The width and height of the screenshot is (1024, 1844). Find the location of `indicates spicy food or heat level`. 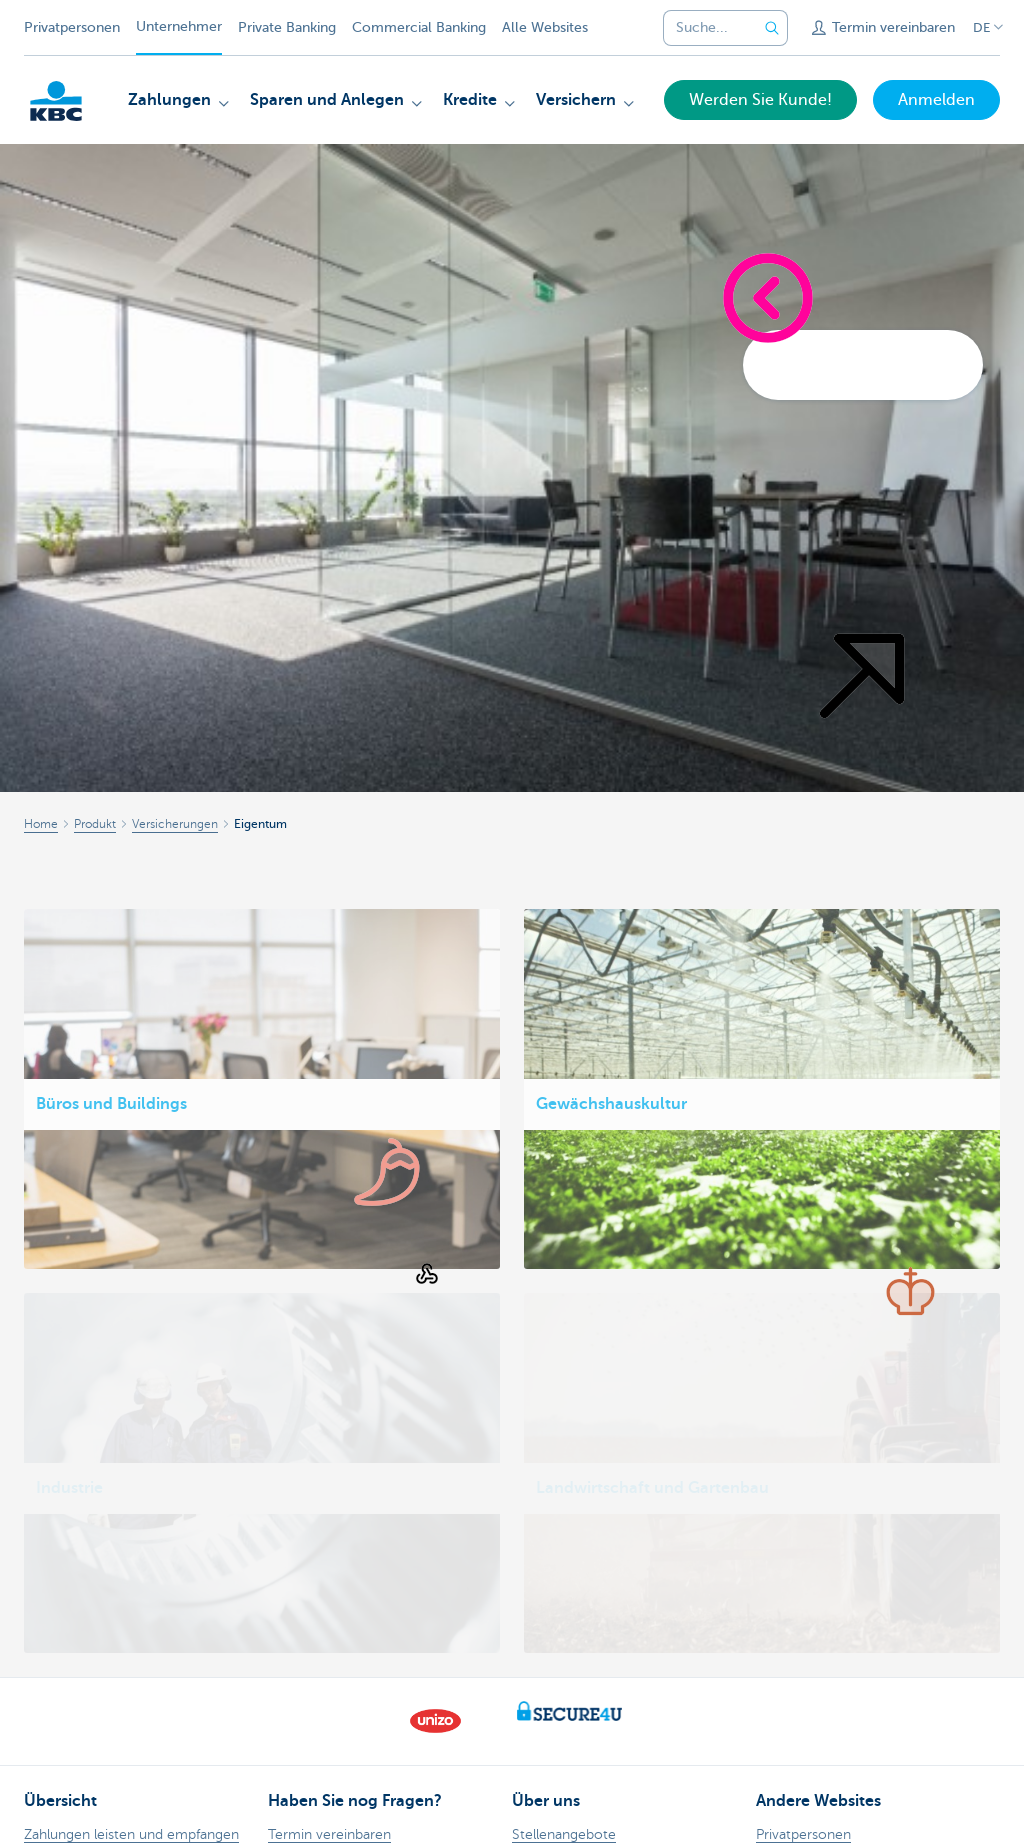

indicates spicy food or heat level is located at coordinates (390, 1174).